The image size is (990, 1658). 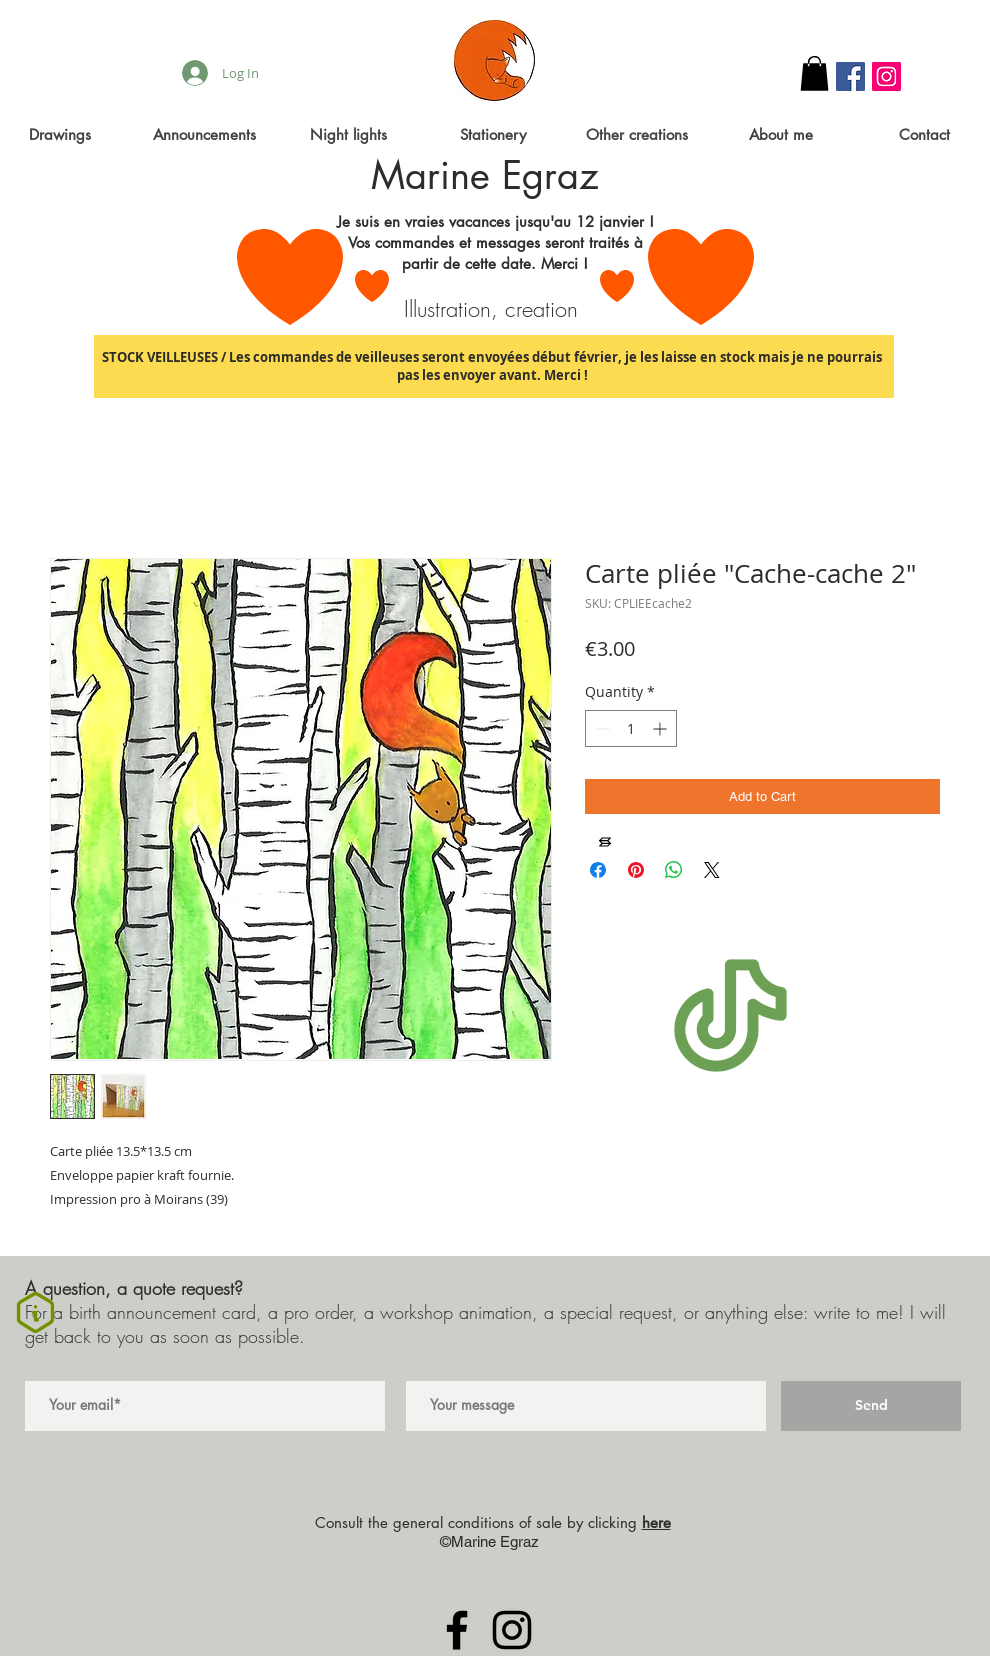 What do you see at coordinates (35, 1312) in the screenshot?
I see `view additional information or details` at bounding box center [35, 1312].